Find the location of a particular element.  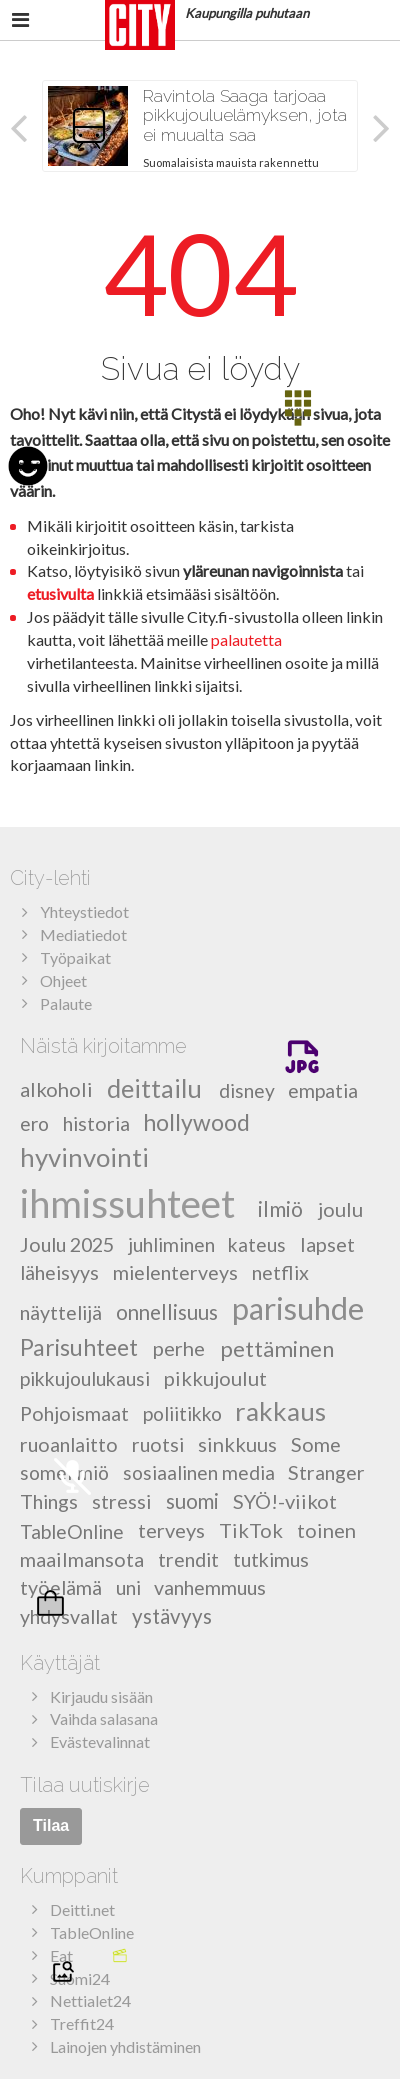

open the dial pad to enter a number is located at coordinates (298, 408).